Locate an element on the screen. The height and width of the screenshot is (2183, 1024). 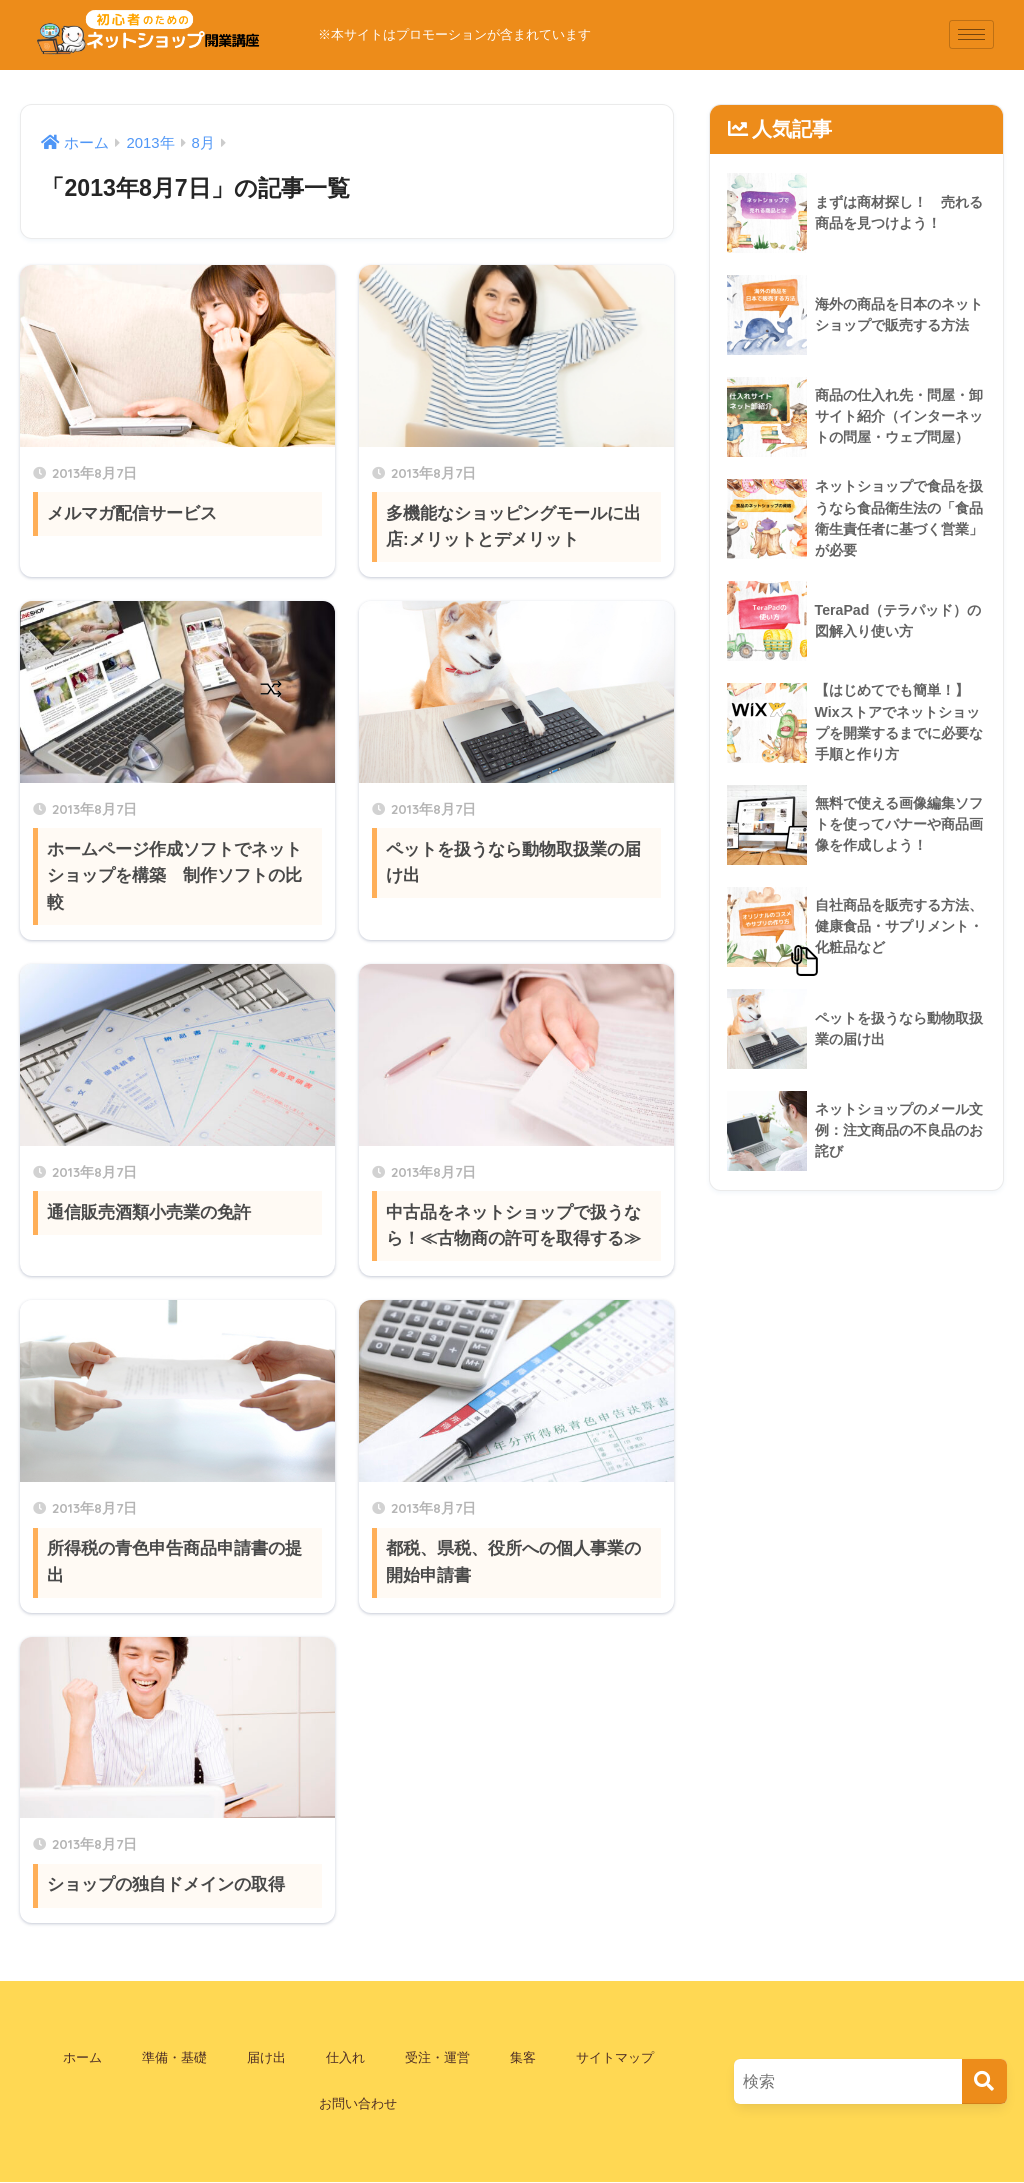
attach a document or file is located at coordinates (804, 960).